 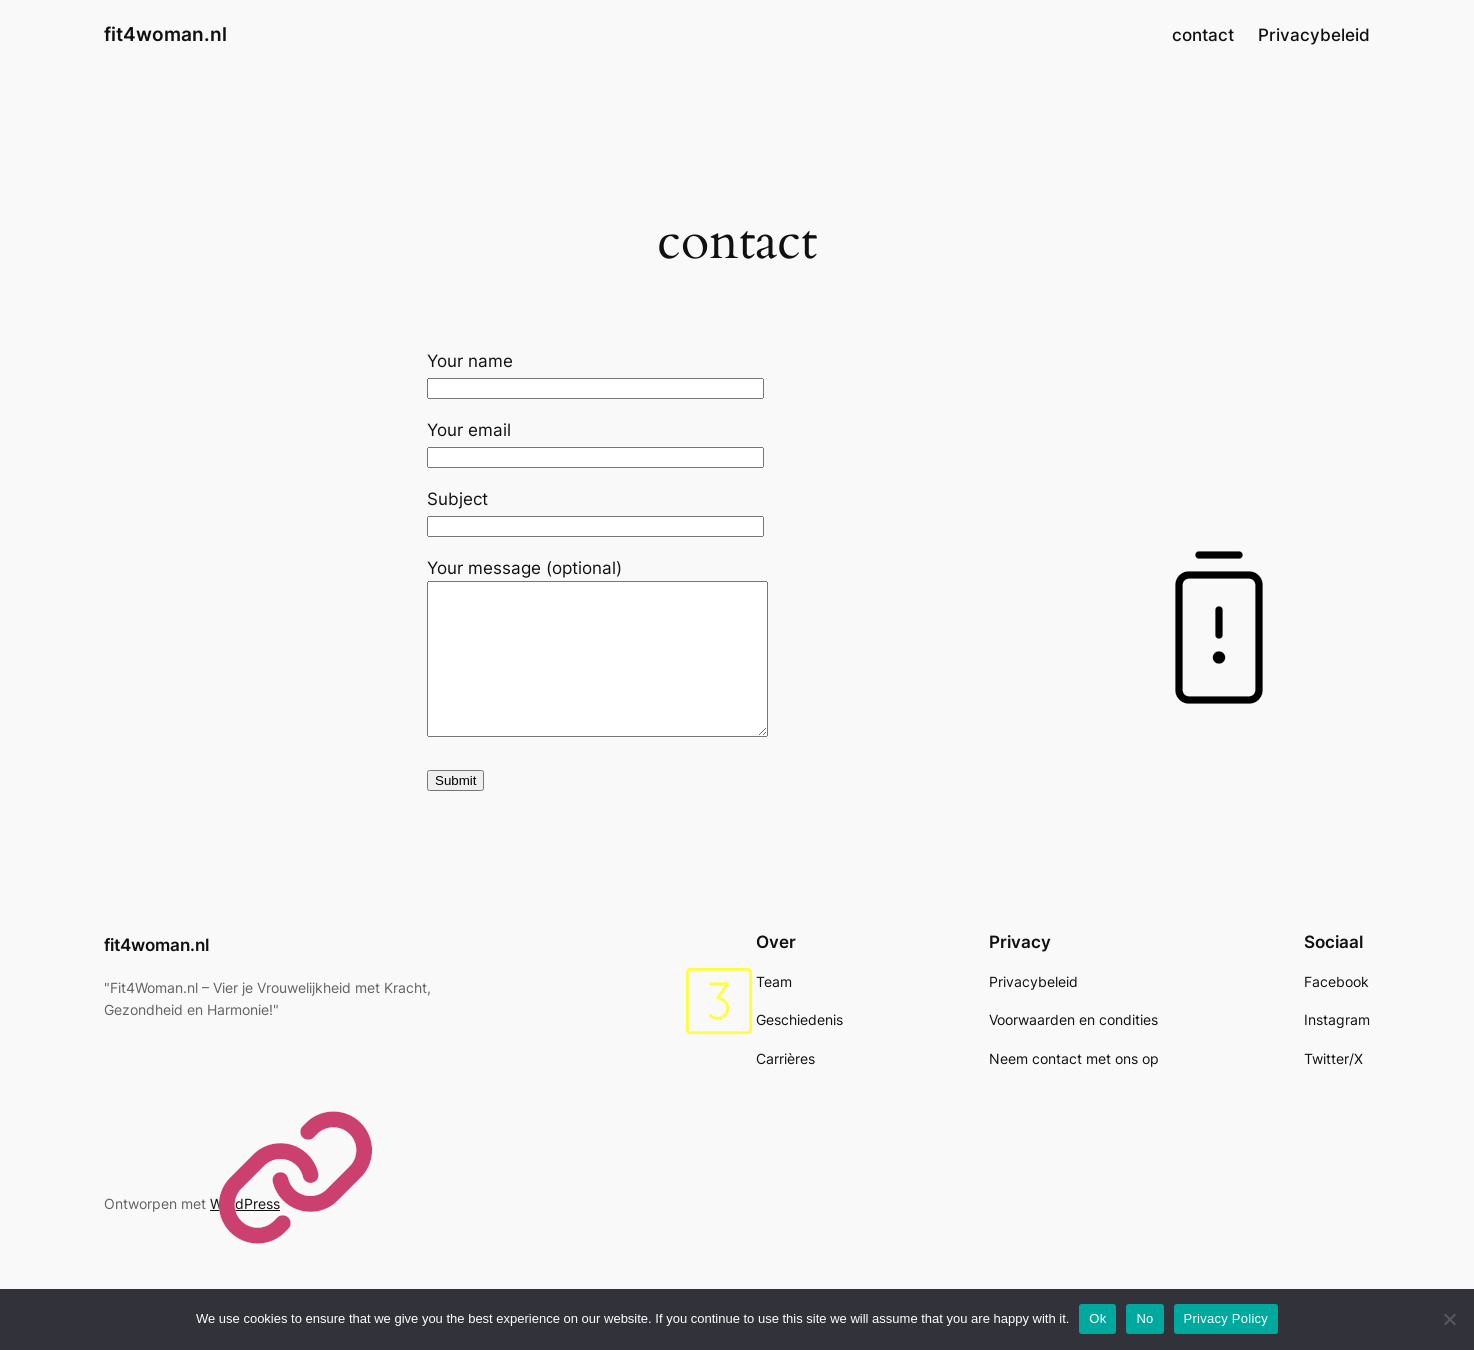 I want to click on indicates low battery warning, so click(x=1219, y=630).